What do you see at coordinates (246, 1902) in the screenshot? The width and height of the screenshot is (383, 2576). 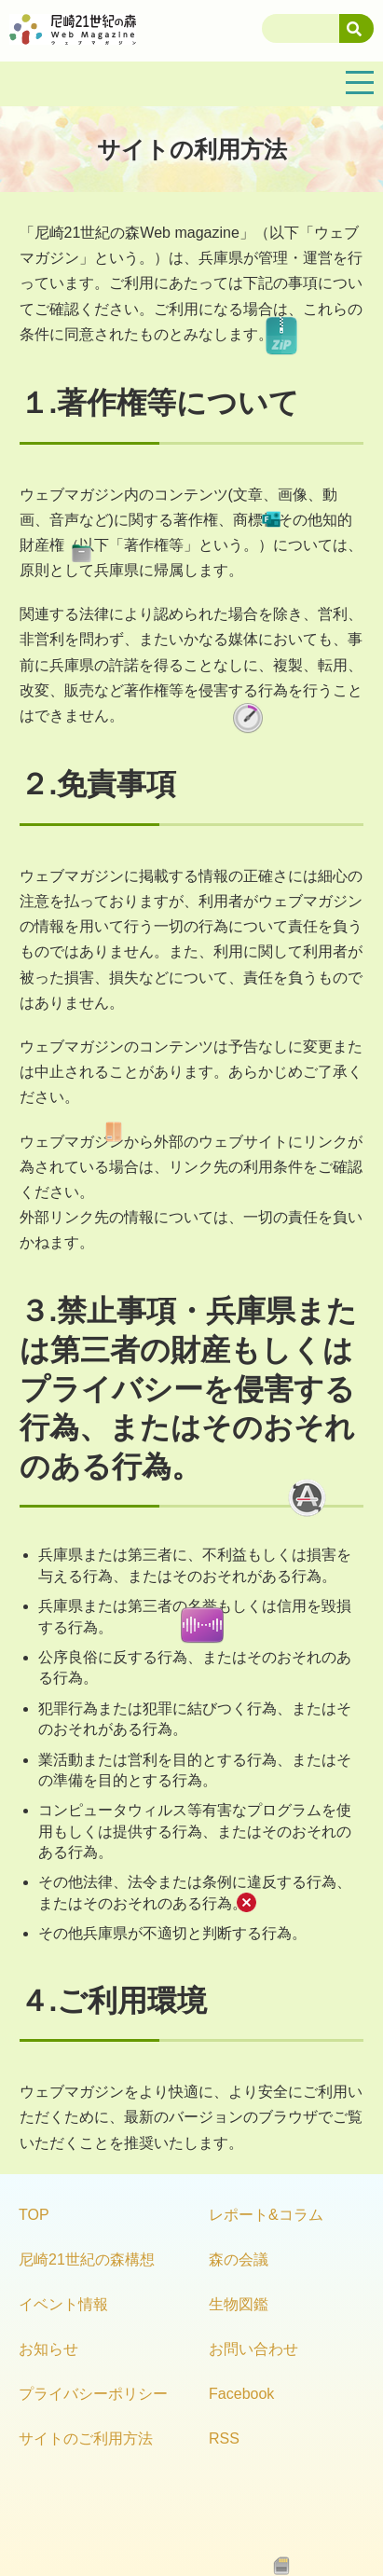 I see `close the current window or dialog` at bounding box center [246, 1902].